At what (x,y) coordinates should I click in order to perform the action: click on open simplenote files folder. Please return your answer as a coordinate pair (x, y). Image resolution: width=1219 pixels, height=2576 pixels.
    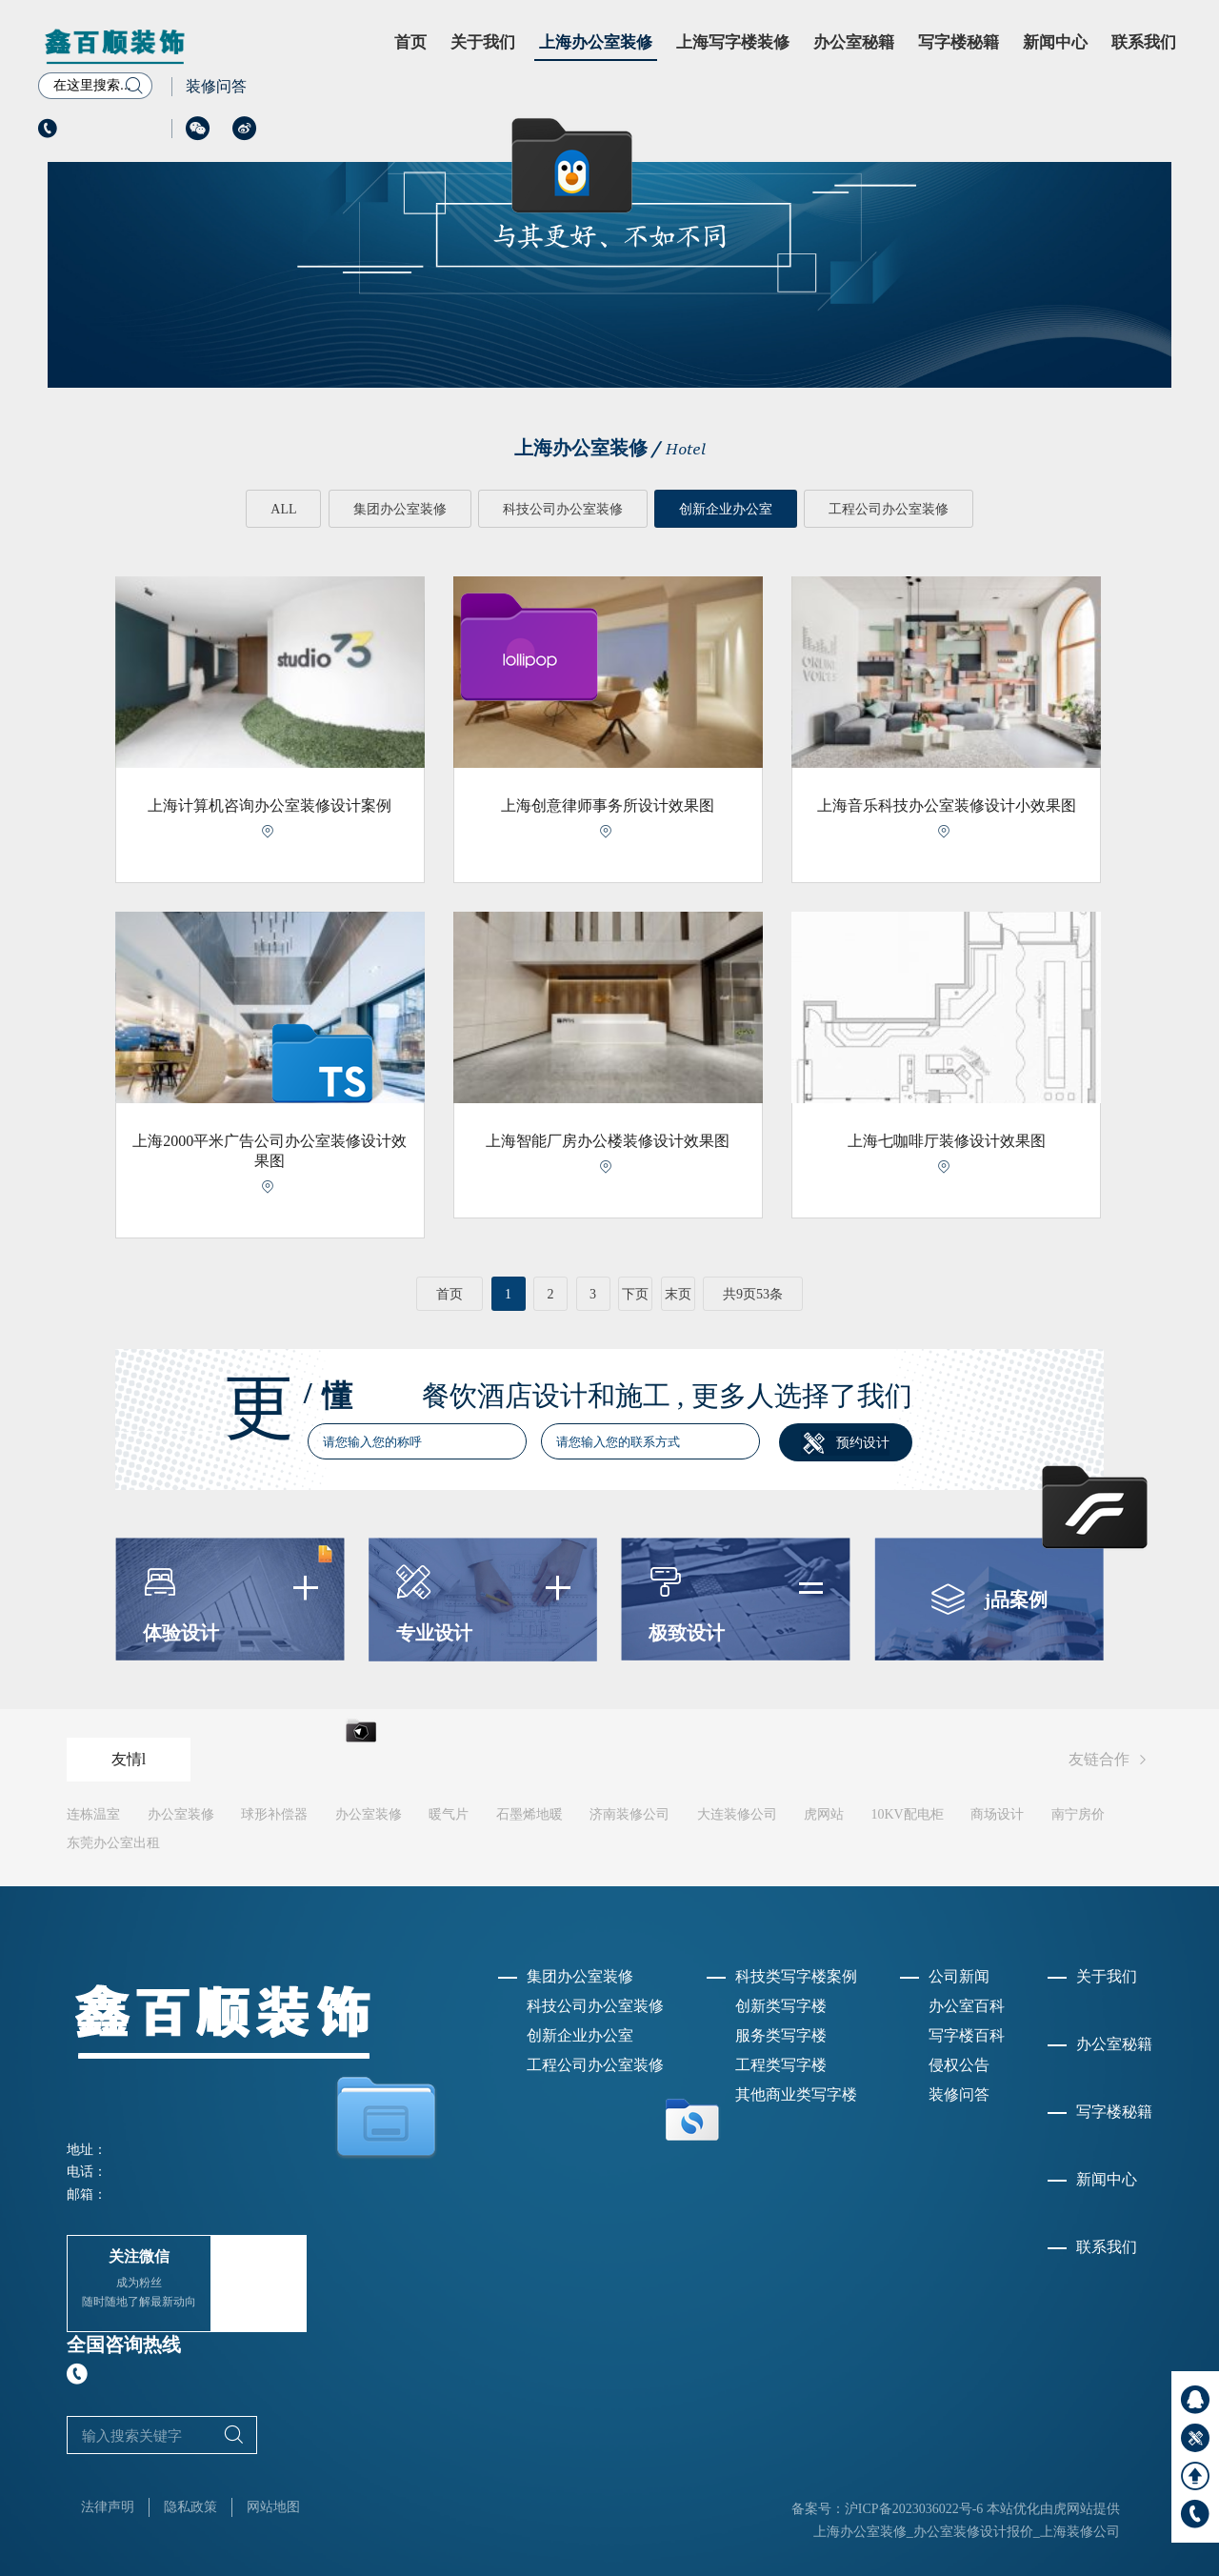
    Looking at the image, I should click on (691, 2121).